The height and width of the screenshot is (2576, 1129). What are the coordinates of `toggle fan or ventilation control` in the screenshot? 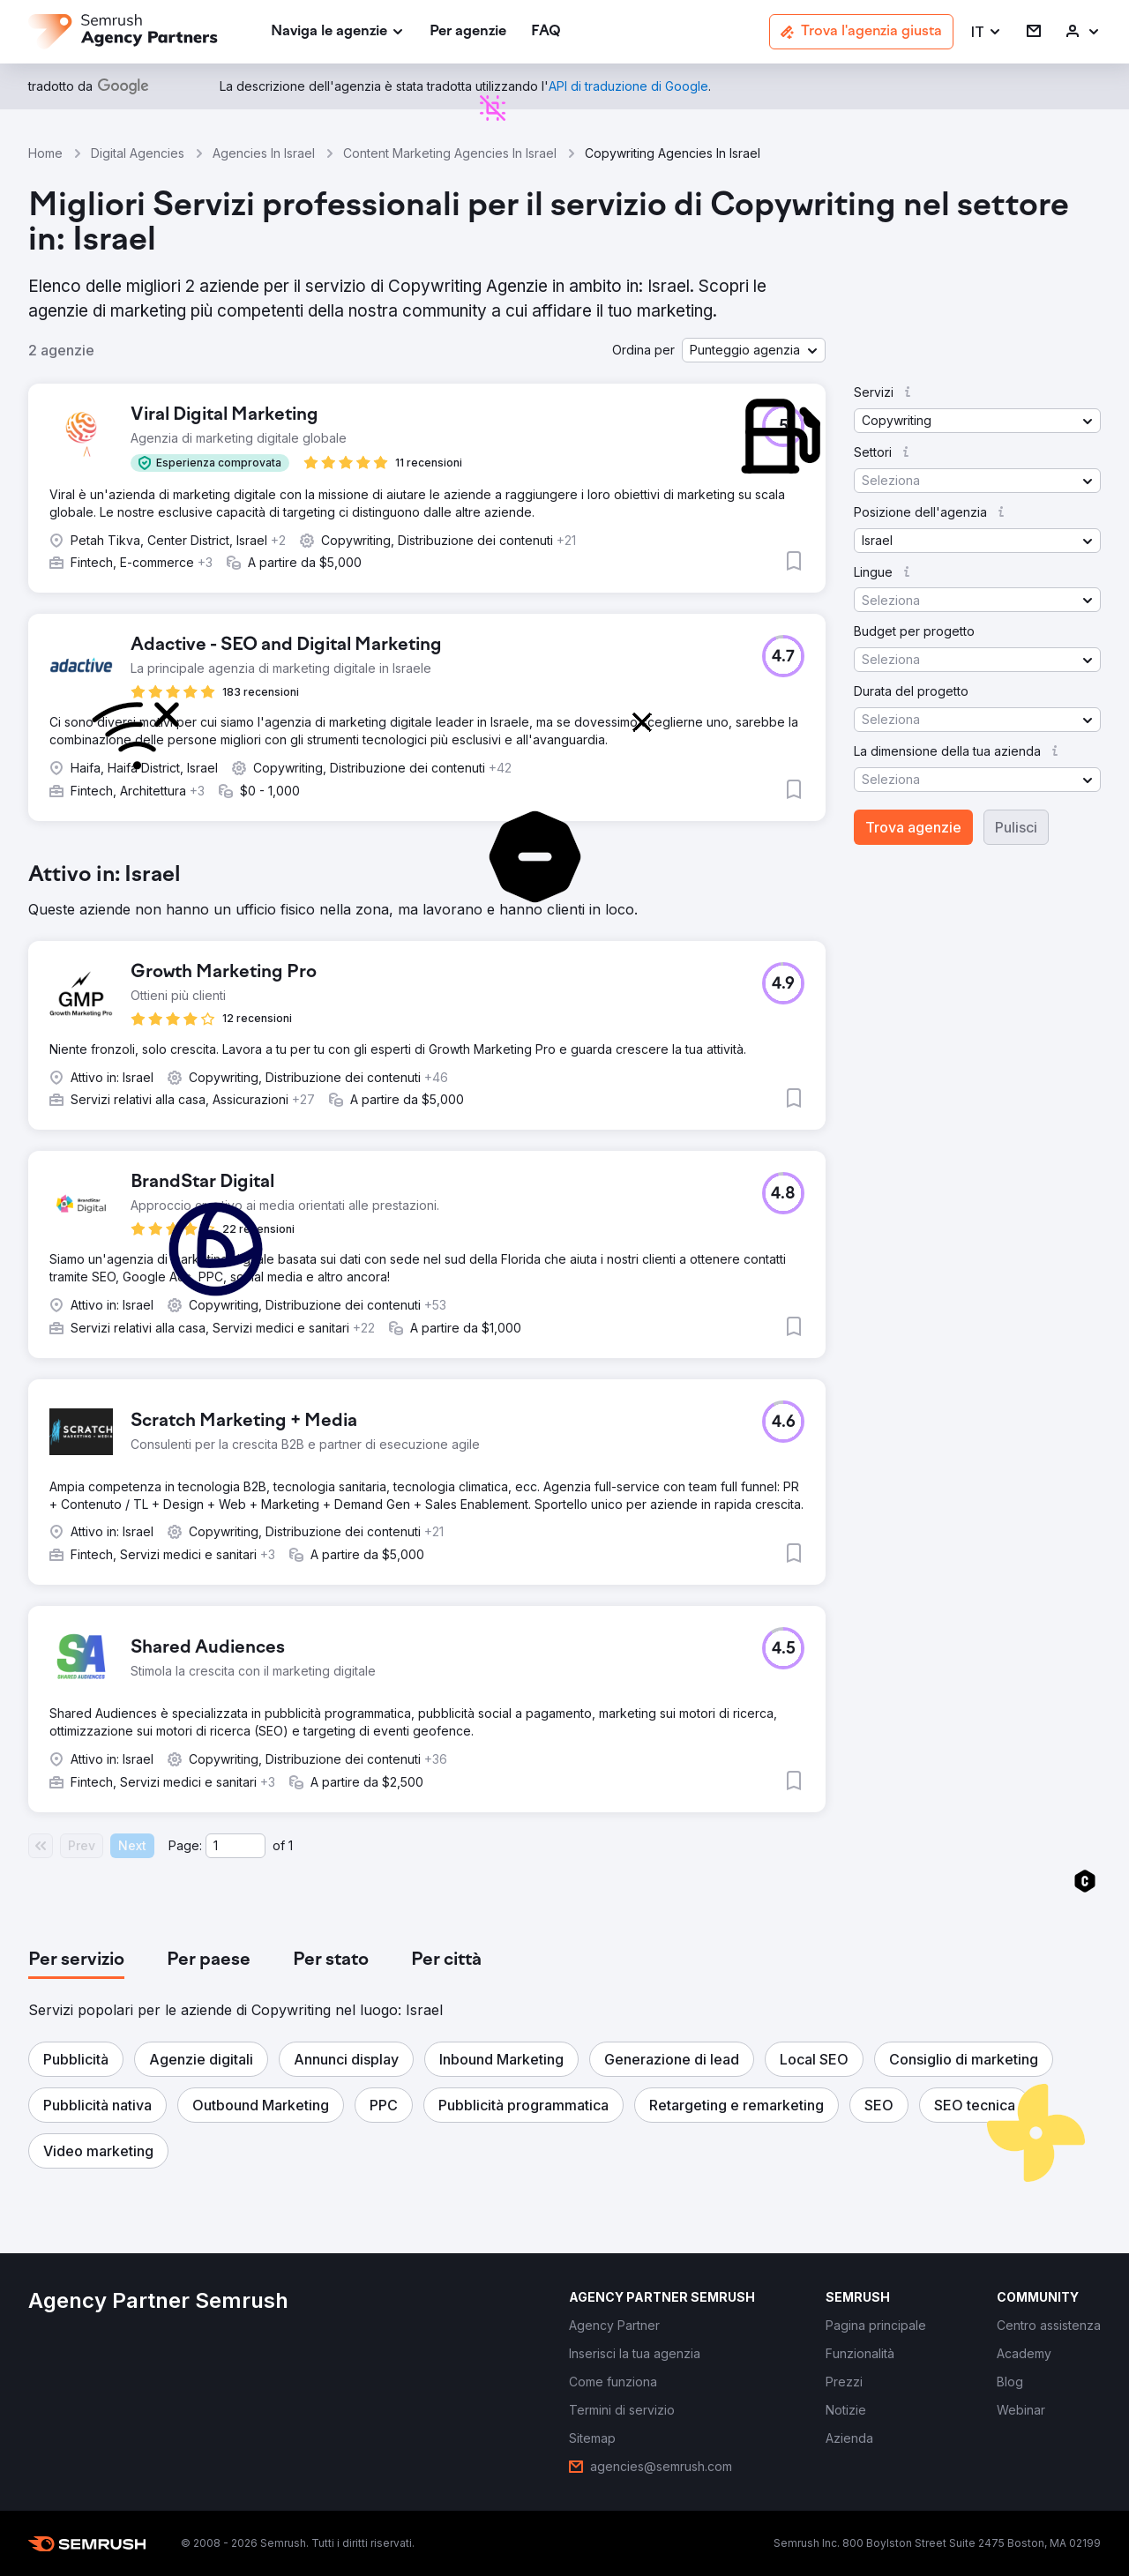 It's located at (1036, 2132).